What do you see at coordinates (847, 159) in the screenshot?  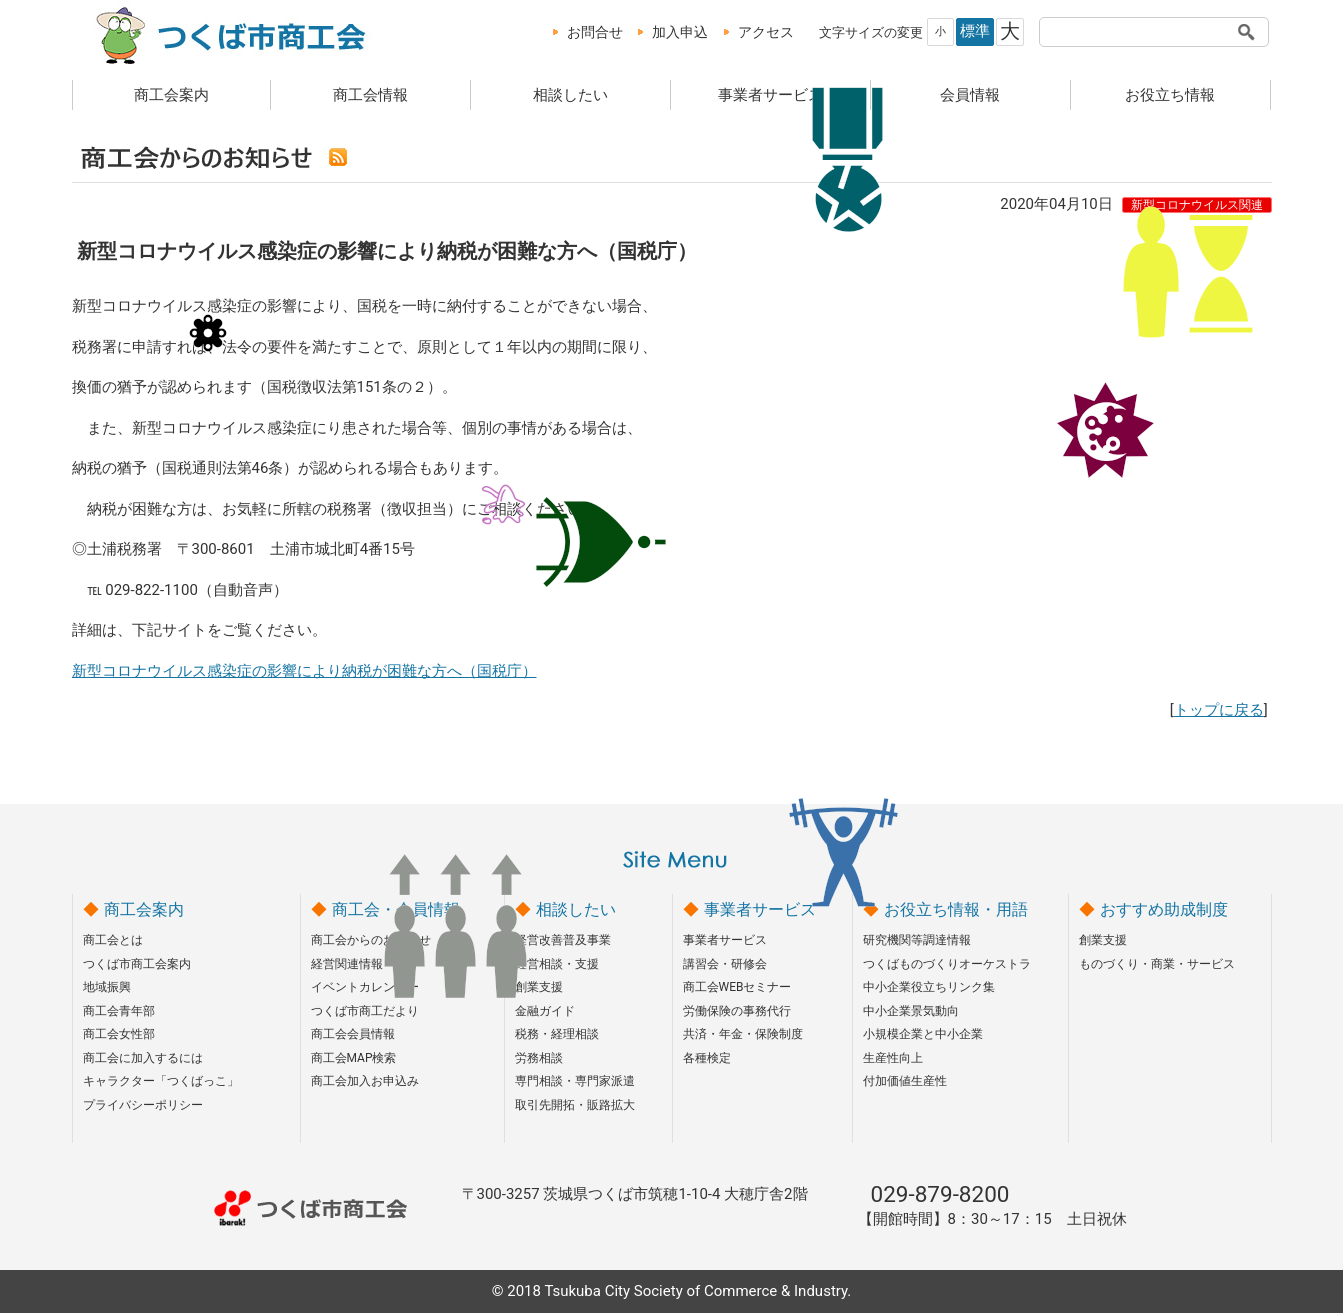 I see `view achievements or awards` at bounding box center [847, 159].